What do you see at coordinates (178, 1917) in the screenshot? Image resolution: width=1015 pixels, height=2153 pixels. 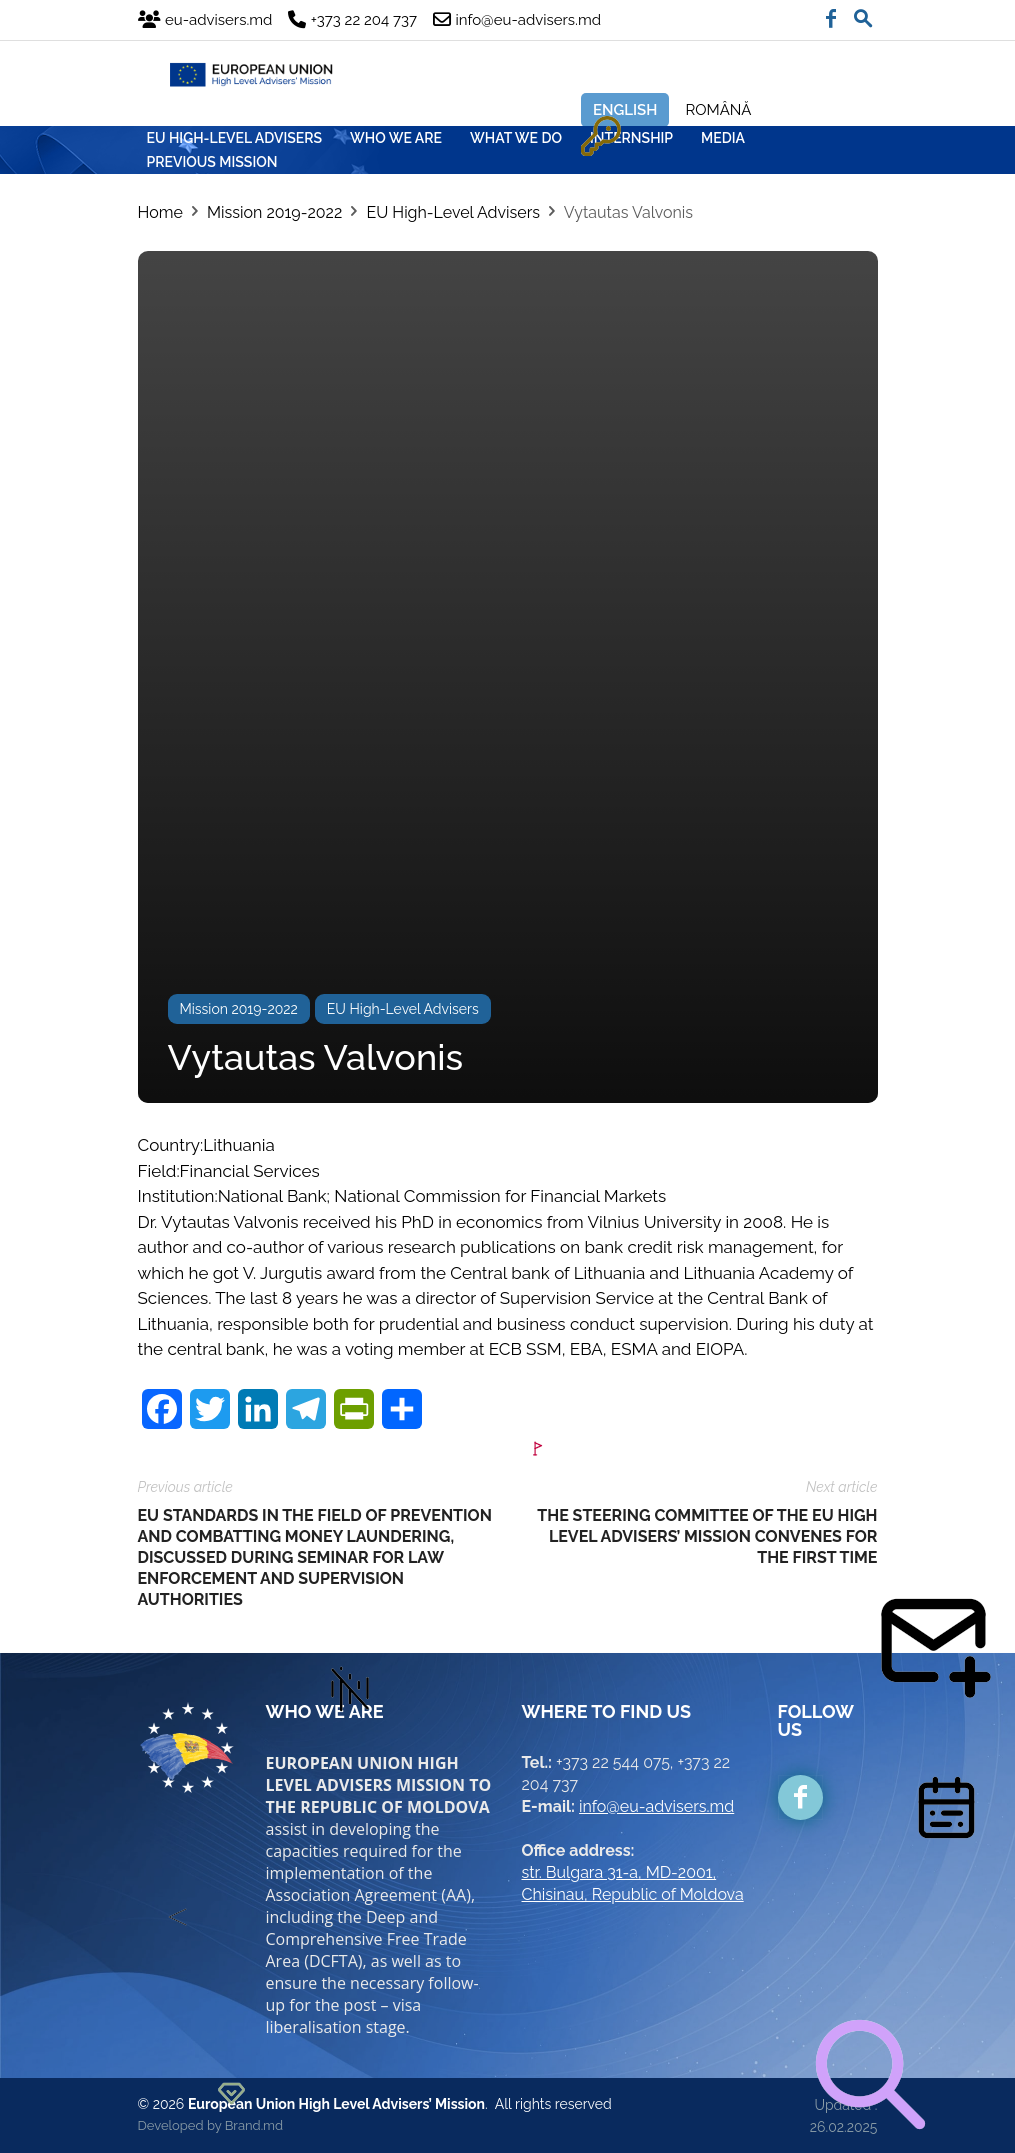 I see `go back to the previous screen` at bounding box center [178, 1917].